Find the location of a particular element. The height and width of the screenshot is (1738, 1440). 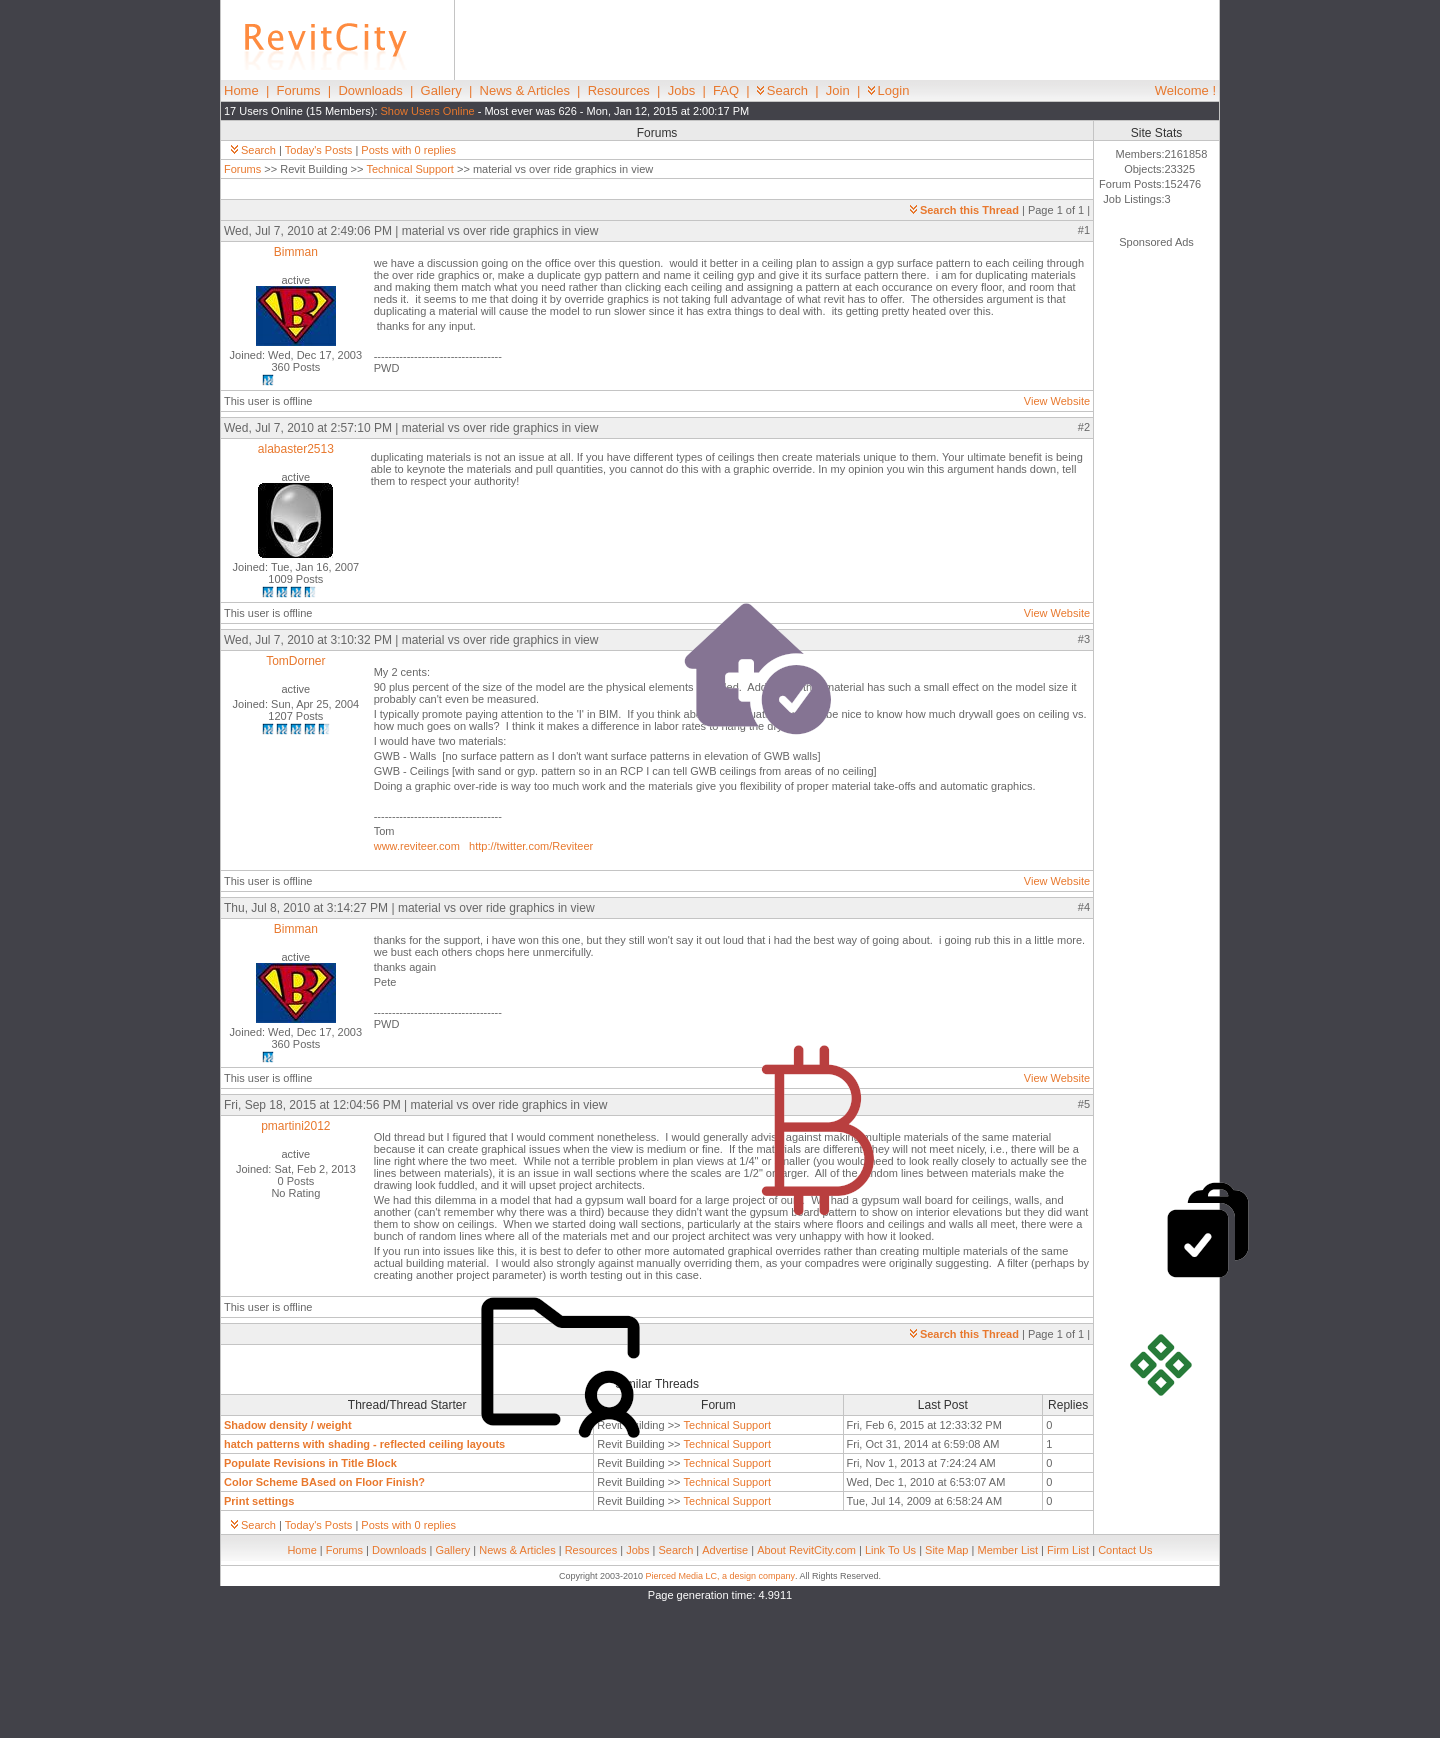

view bitcoin balance or wallet is located at coordinates (811, 1133).